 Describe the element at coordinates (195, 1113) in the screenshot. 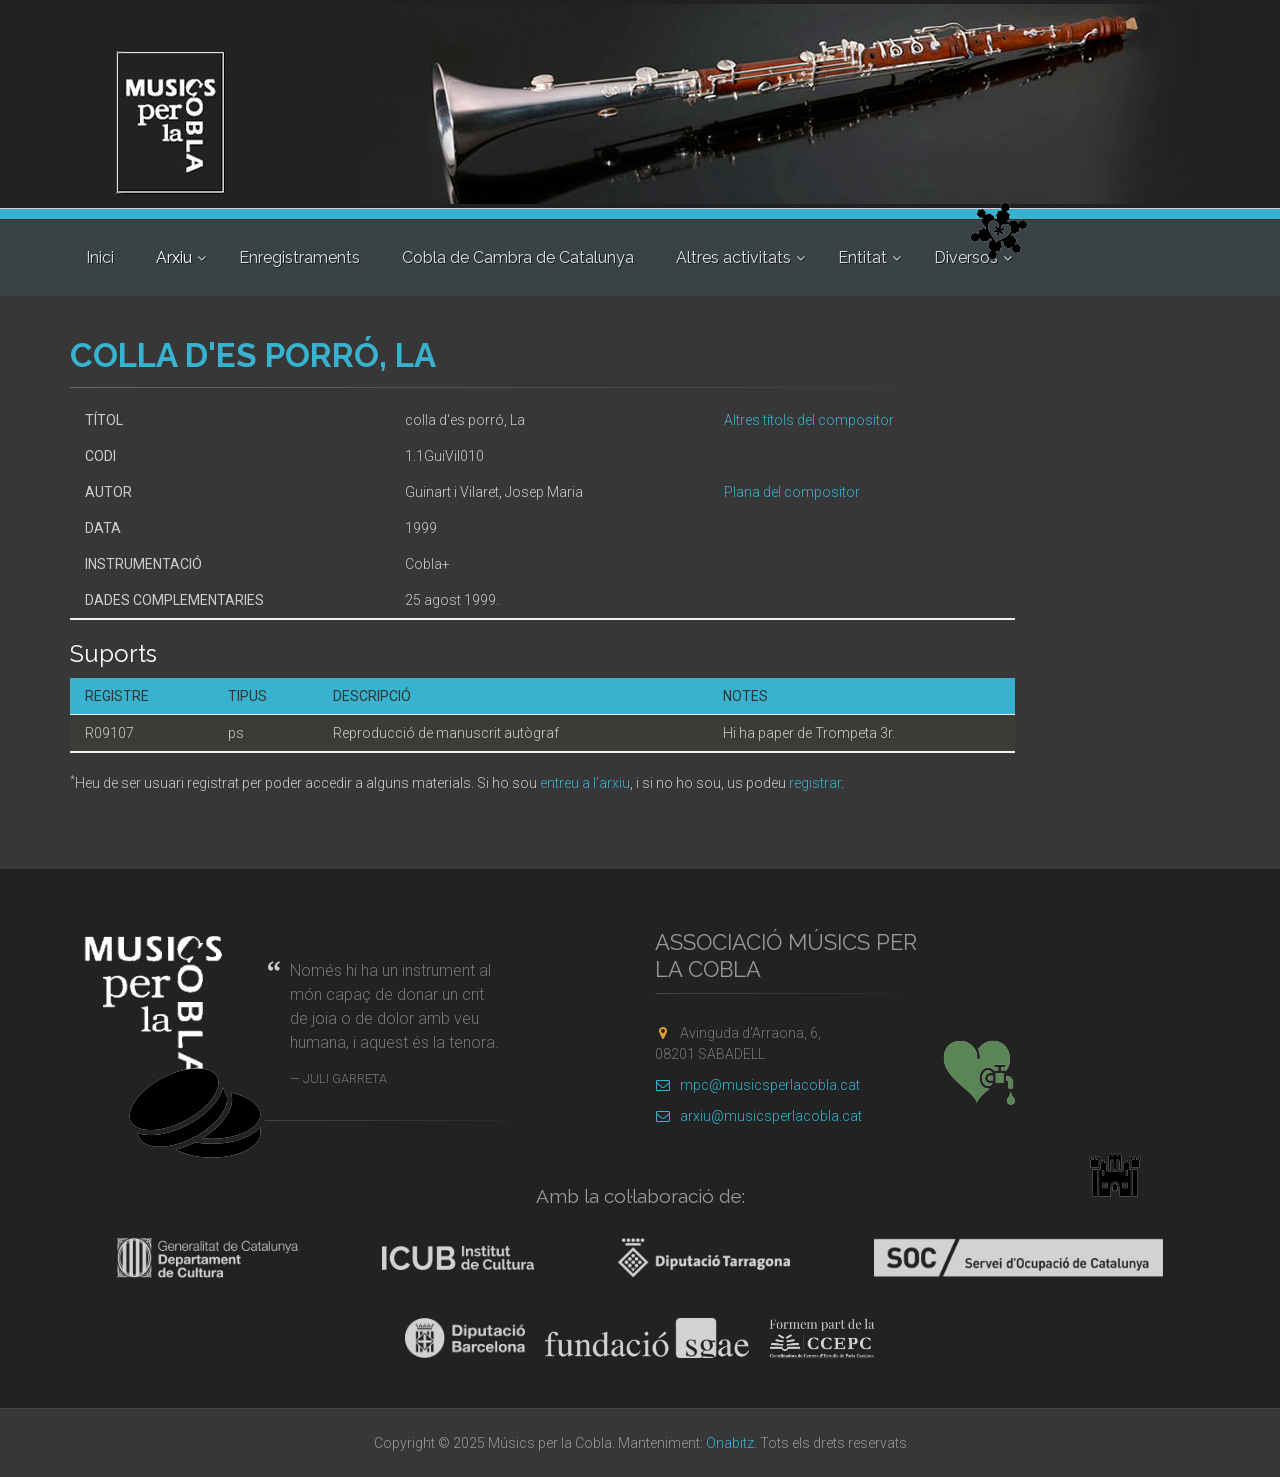

I see `view your coin balance or currency` at that location.